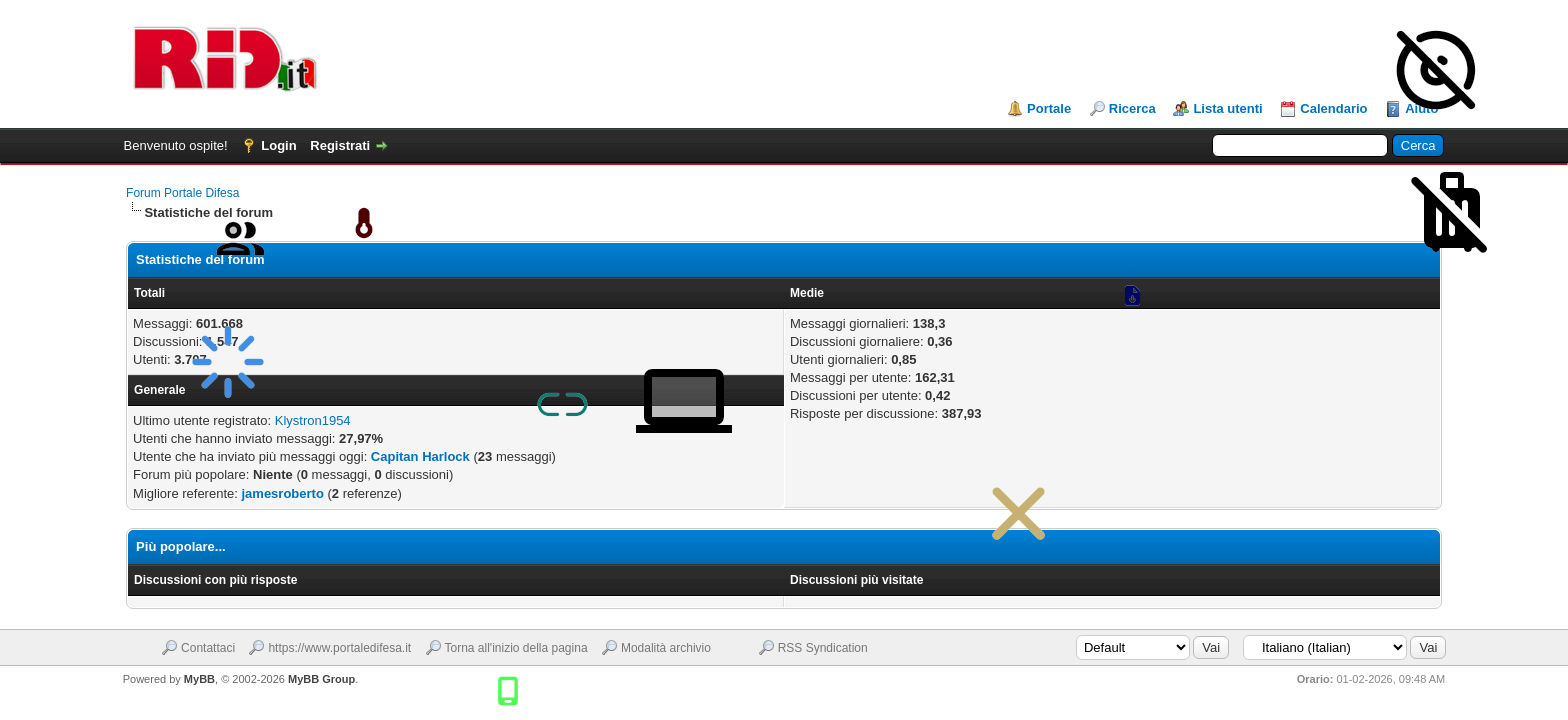 Image resolution: width=1568 pixels, height=720 pixels. Describe the element at coordinates (684, 401) in the screenshot. I see `switch to laptop or desktop view` at that location.